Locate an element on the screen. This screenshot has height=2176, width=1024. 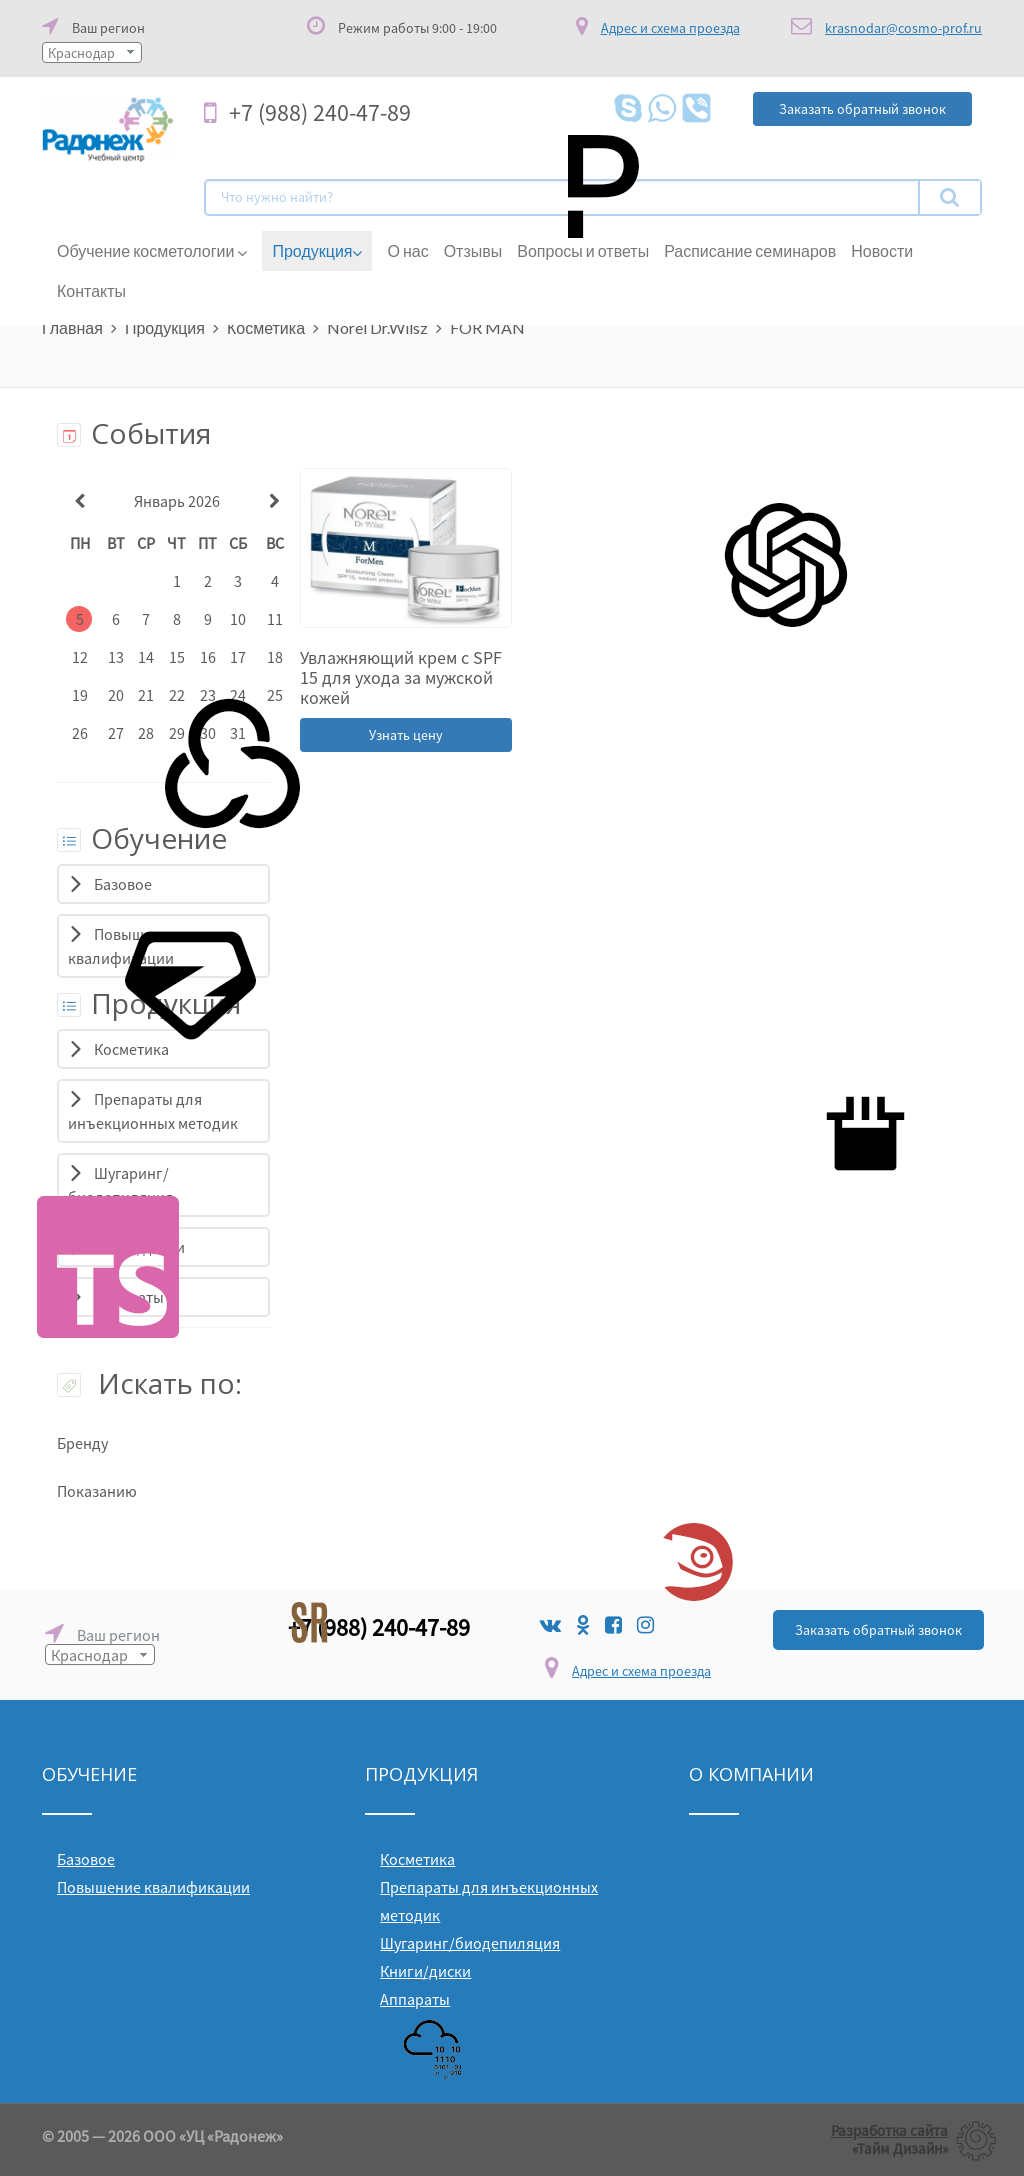
open PagerDuty incident management app is located at coordinates (603, 186).